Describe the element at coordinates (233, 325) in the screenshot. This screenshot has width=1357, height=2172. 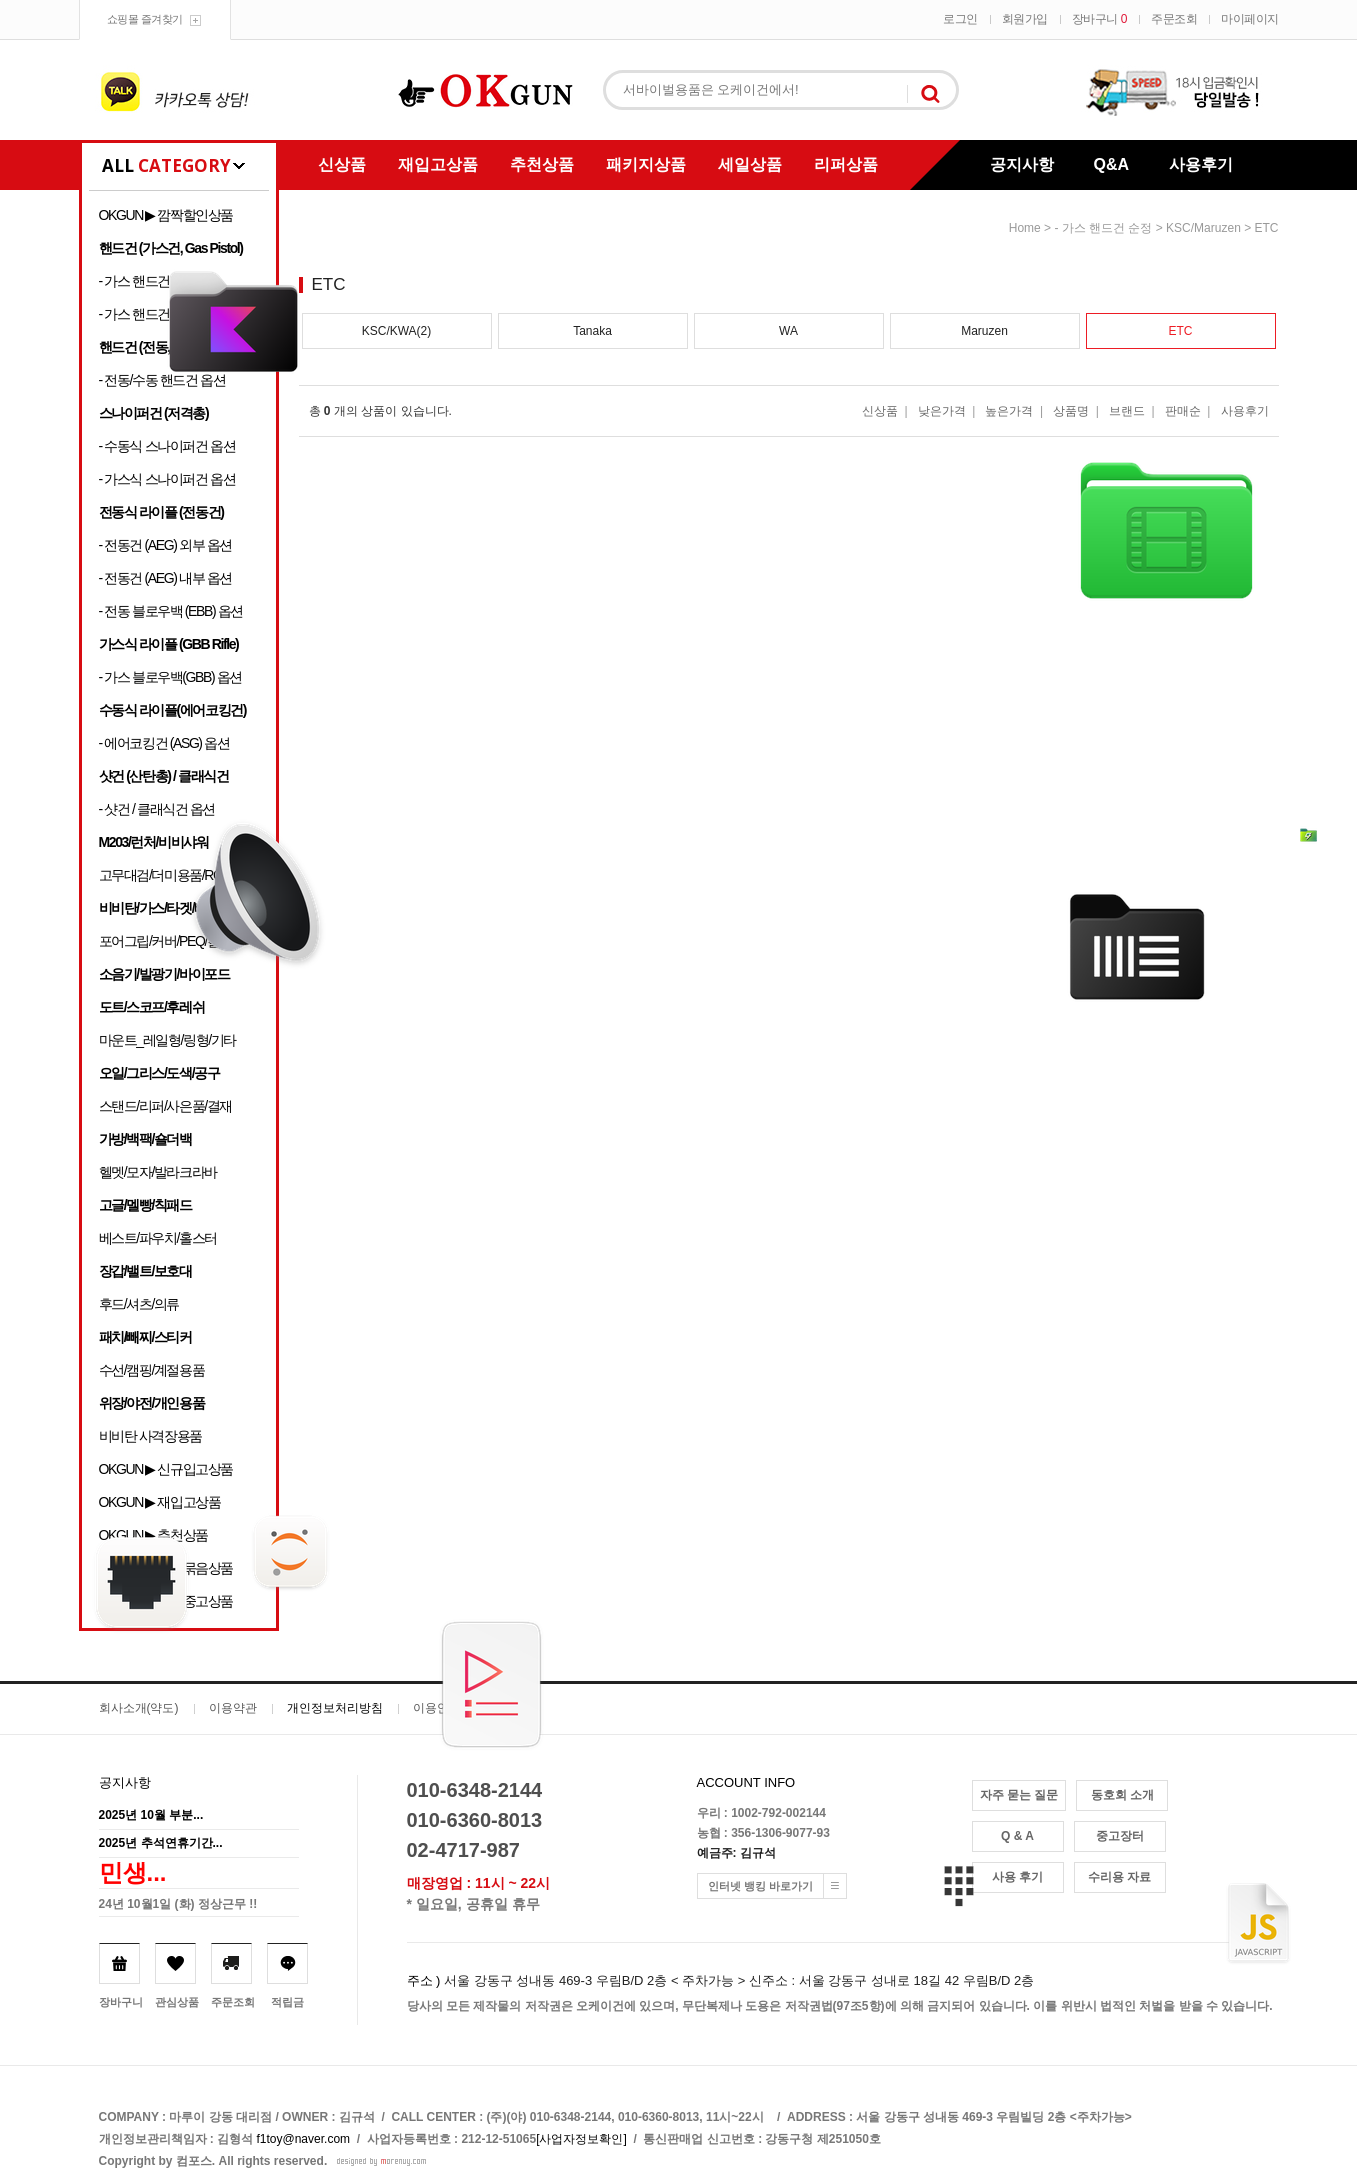
I see `open kotlin project folder` at that location.